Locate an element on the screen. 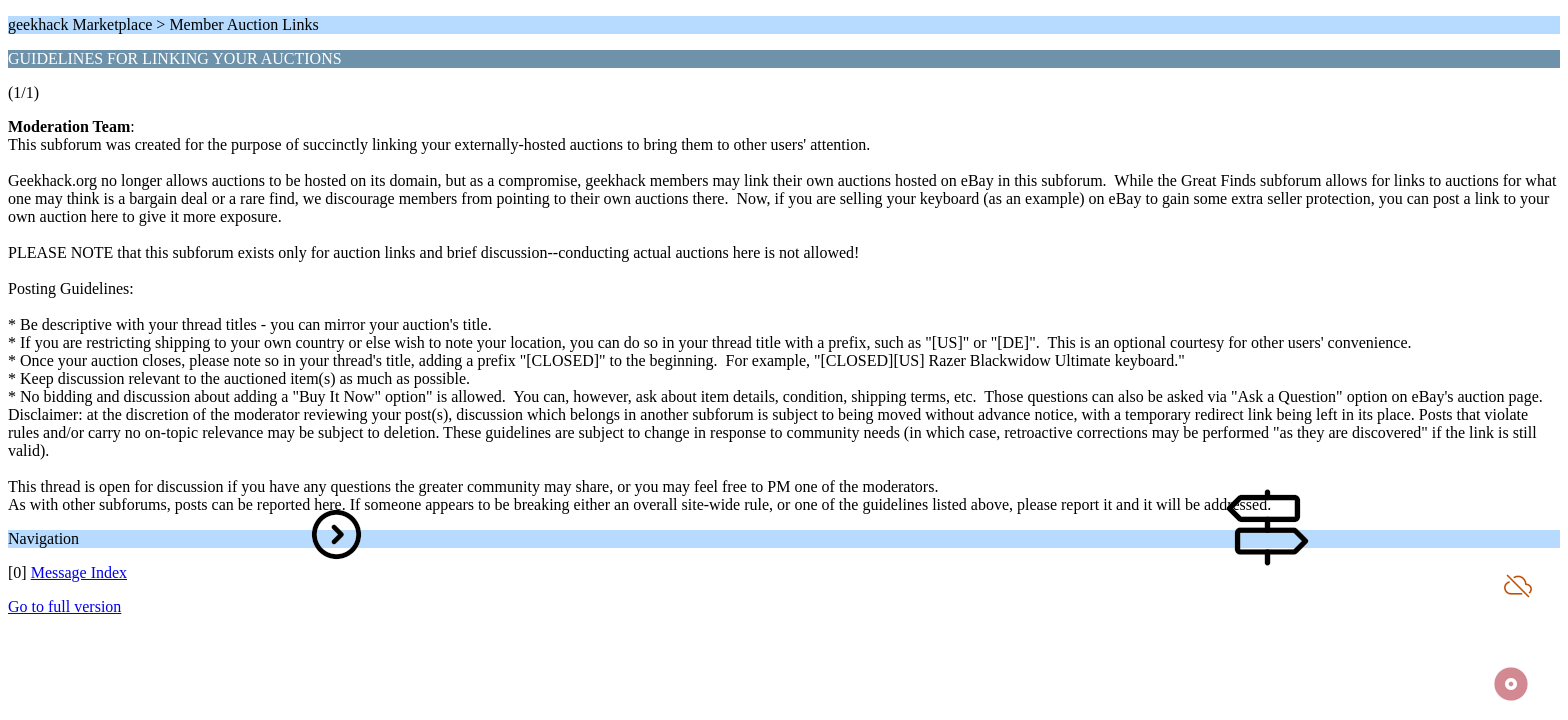  indicates cloud storage is unavailable is located at coordinates (1518, 586).